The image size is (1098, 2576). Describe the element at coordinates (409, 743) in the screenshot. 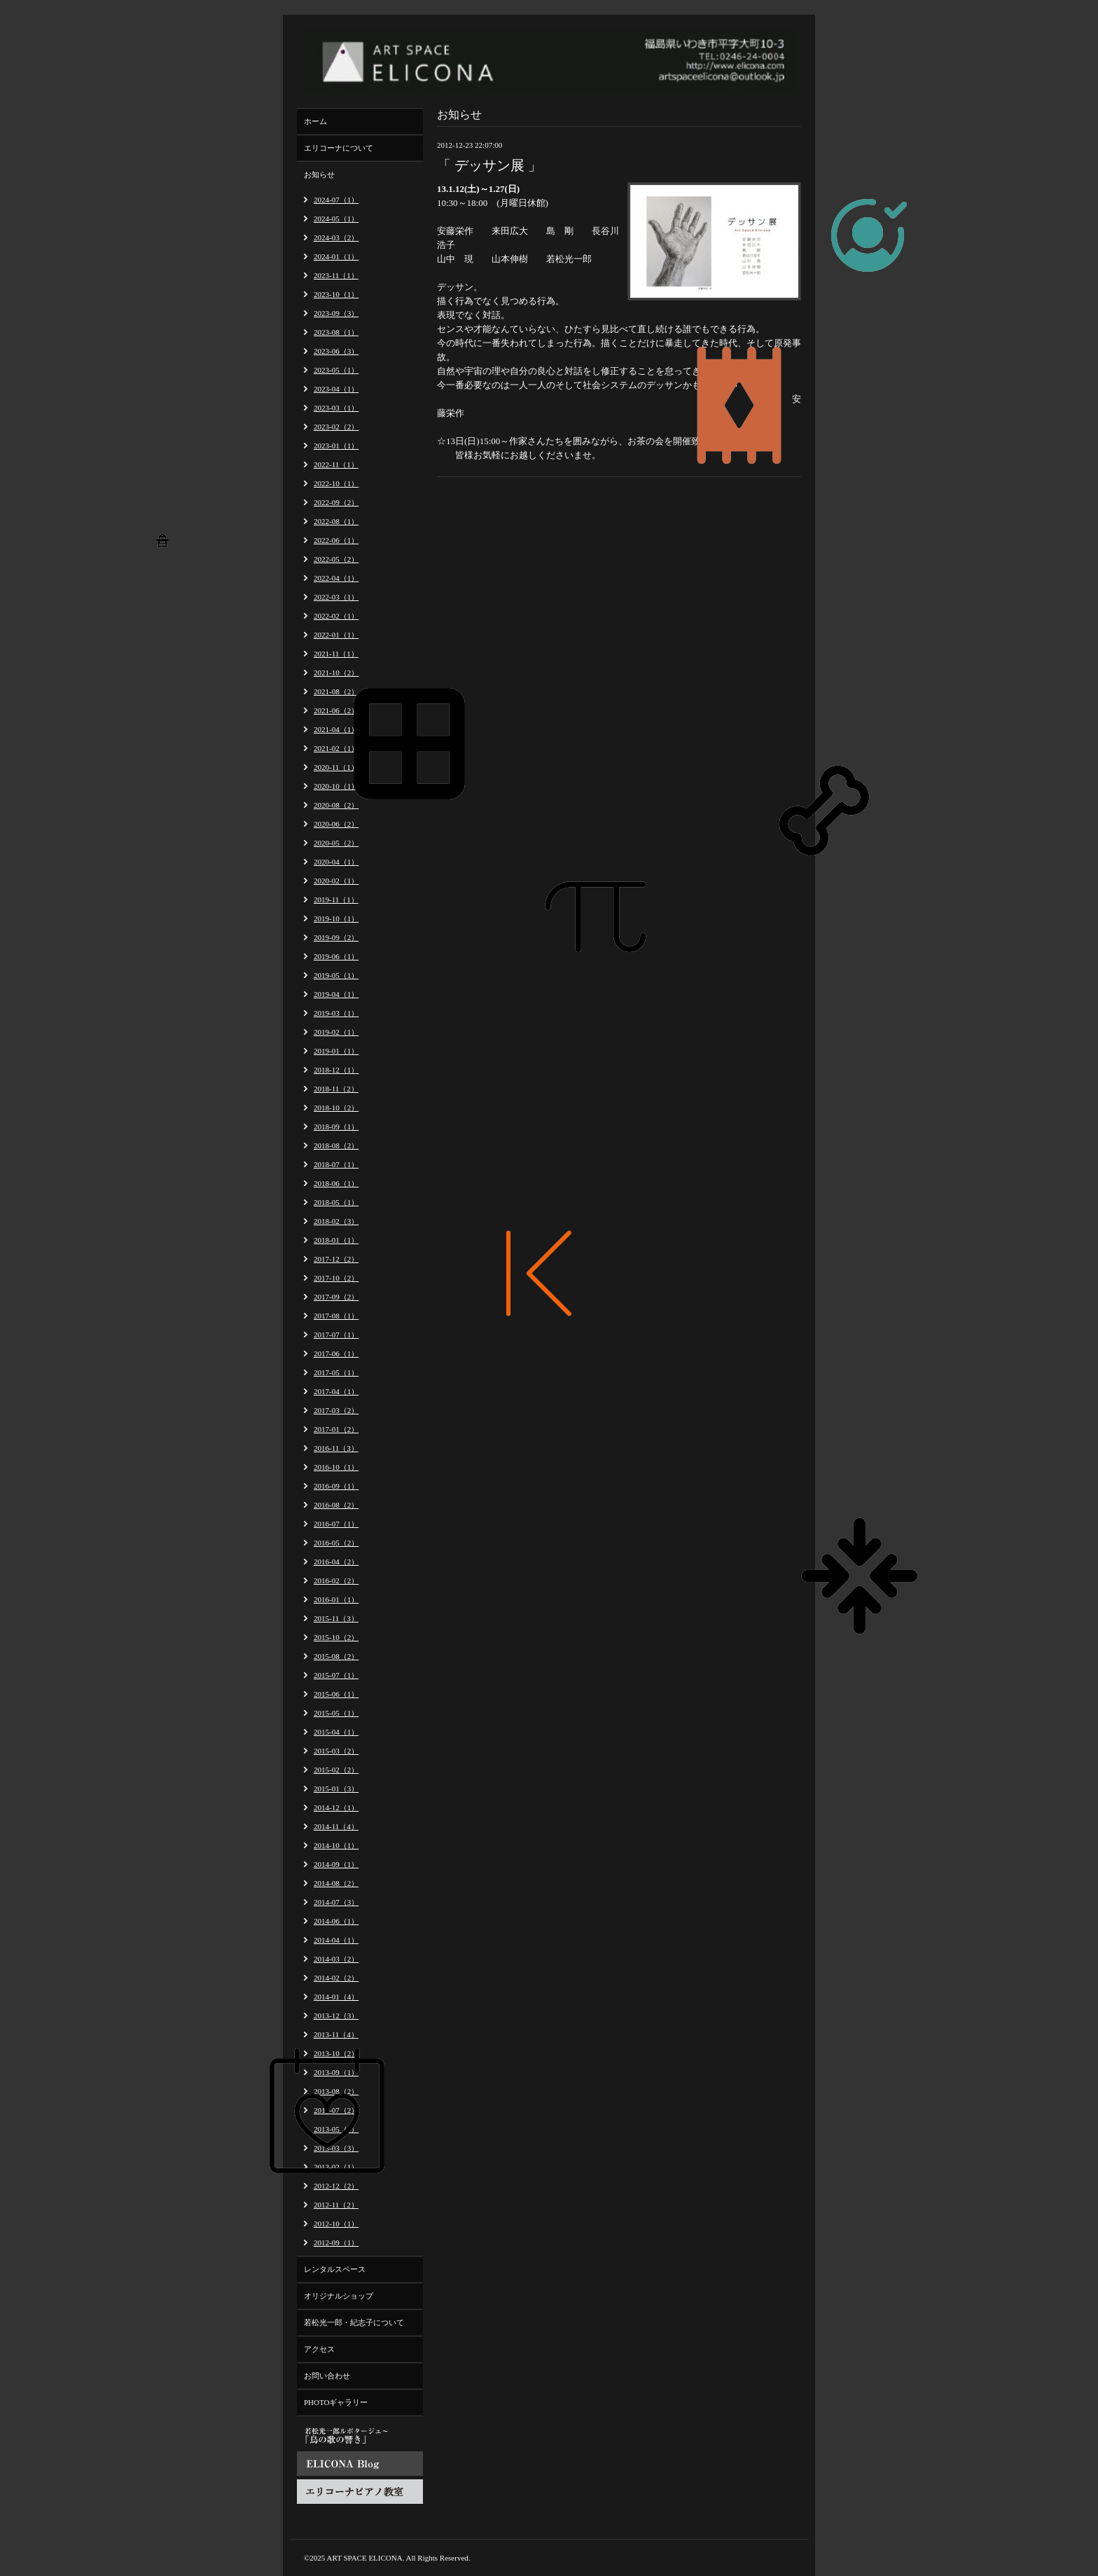

I see `switch to grid view` at that location.